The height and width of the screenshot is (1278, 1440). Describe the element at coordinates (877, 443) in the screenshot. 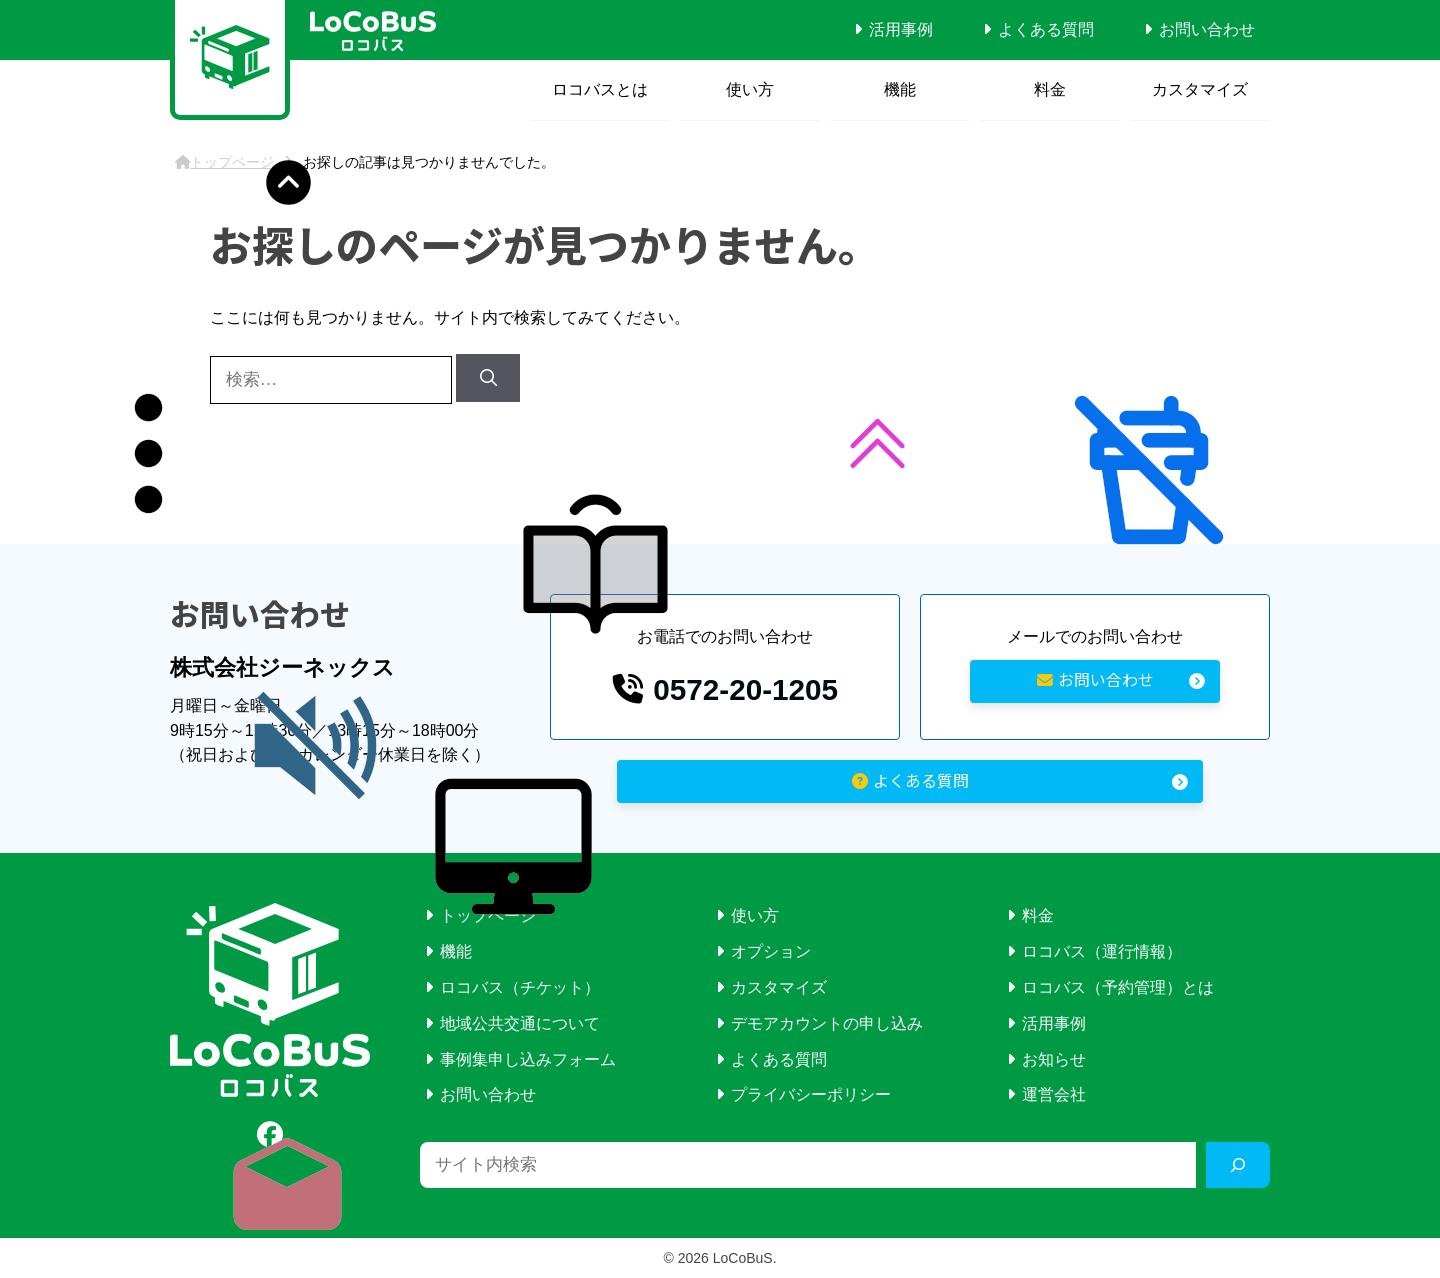

I see `scroll to top of page` at that location.